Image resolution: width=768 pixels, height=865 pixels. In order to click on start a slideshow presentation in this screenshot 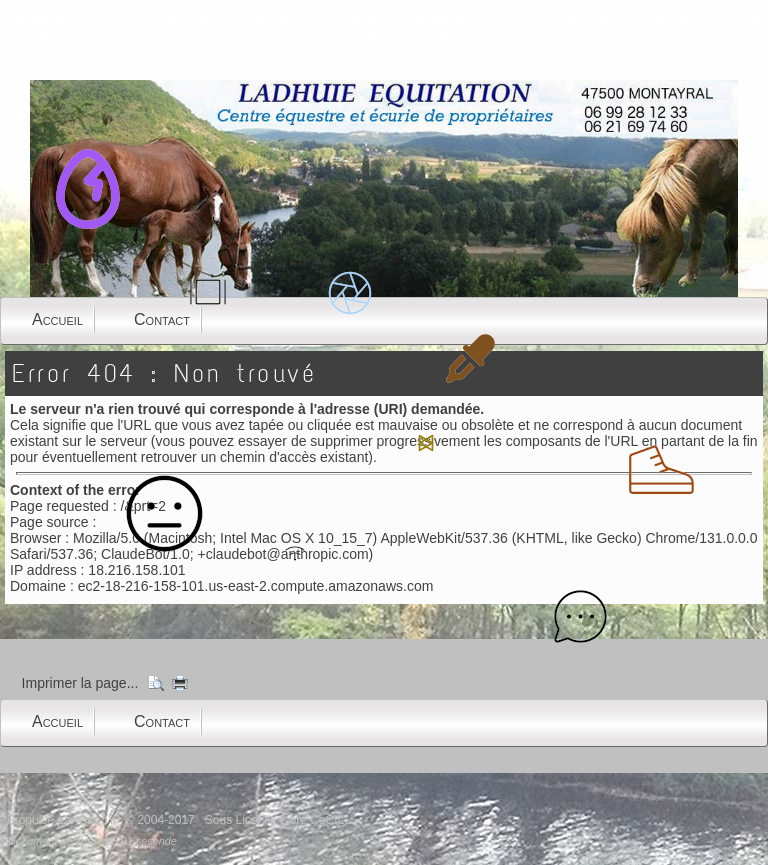, I will do `click(208, 292)`.